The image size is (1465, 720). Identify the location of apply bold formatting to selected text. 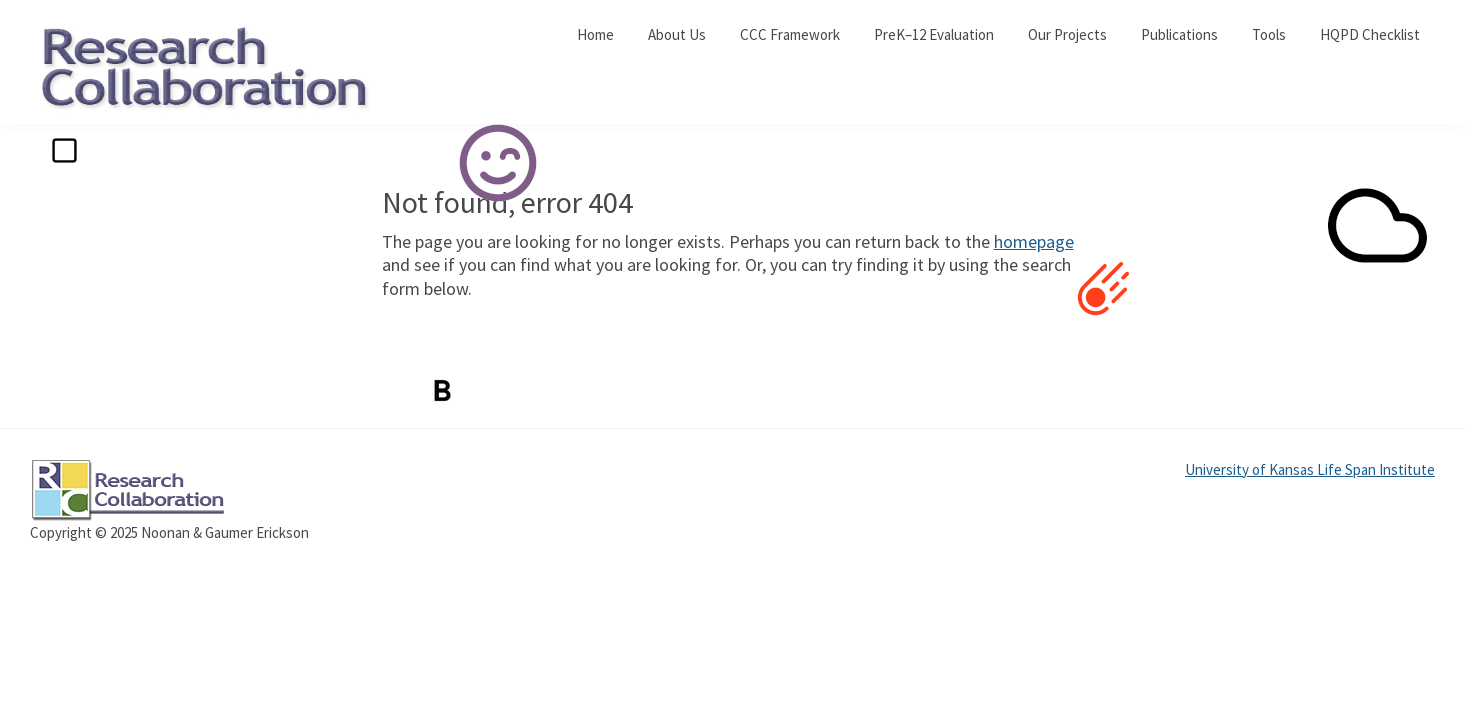
(442, 392).